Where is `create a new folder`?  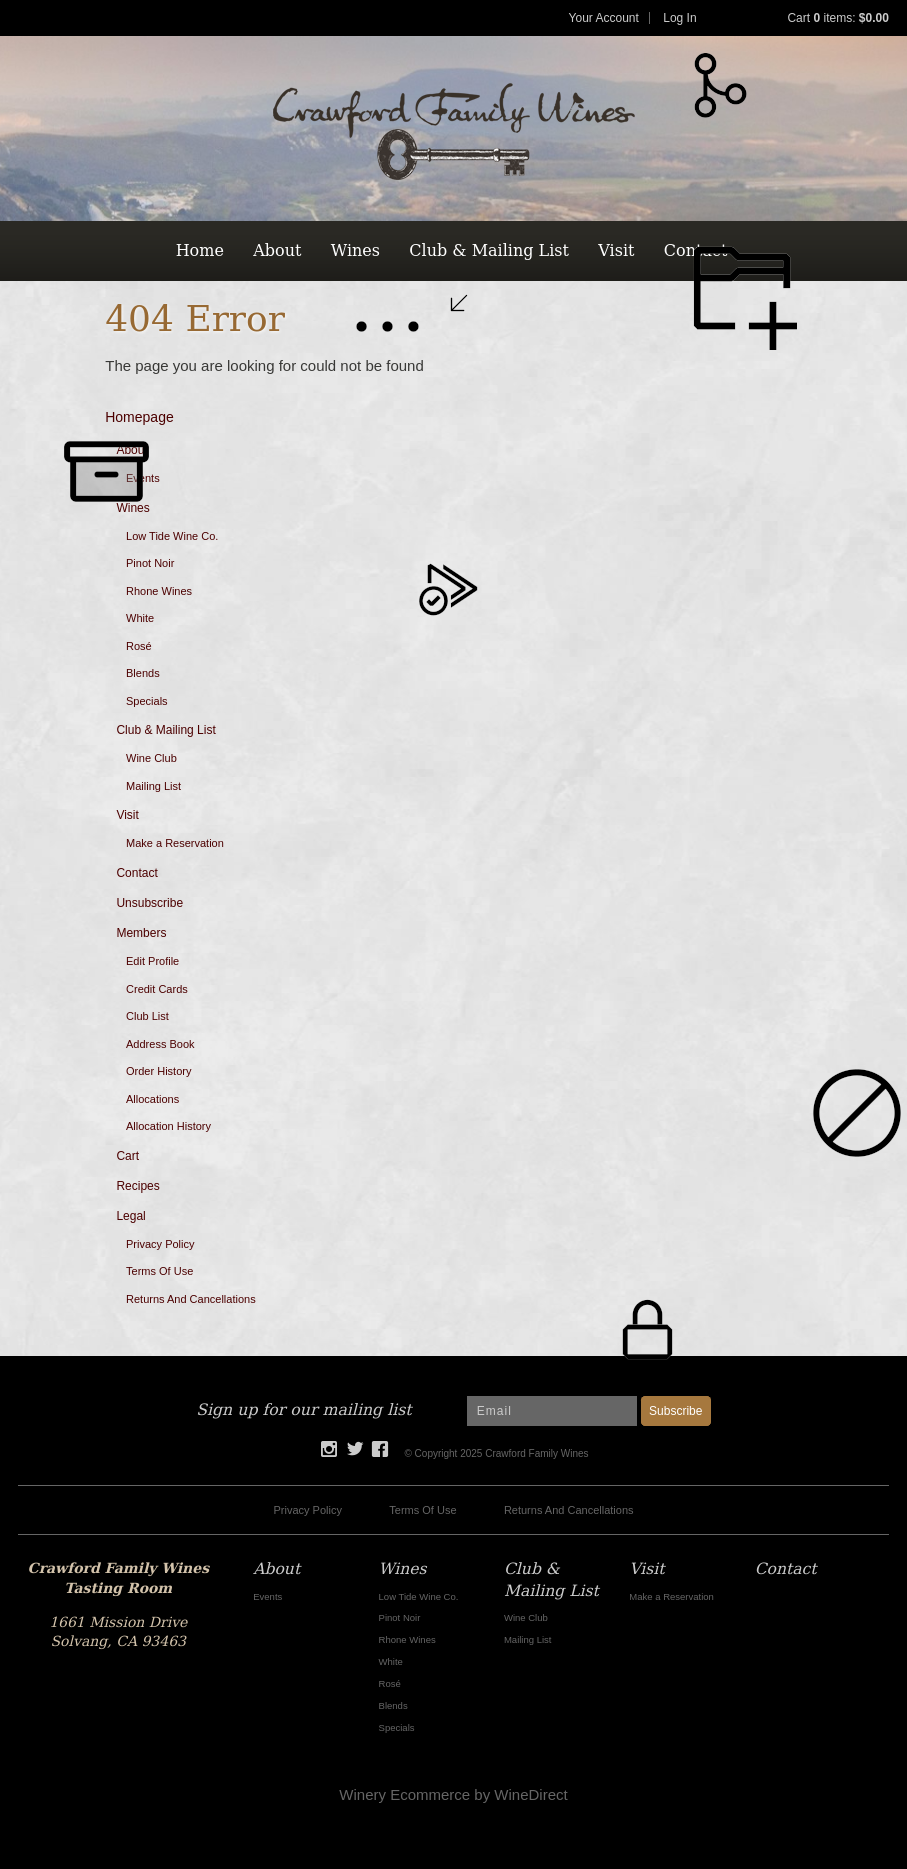 create a new folder is located at coordinates (742, 295).